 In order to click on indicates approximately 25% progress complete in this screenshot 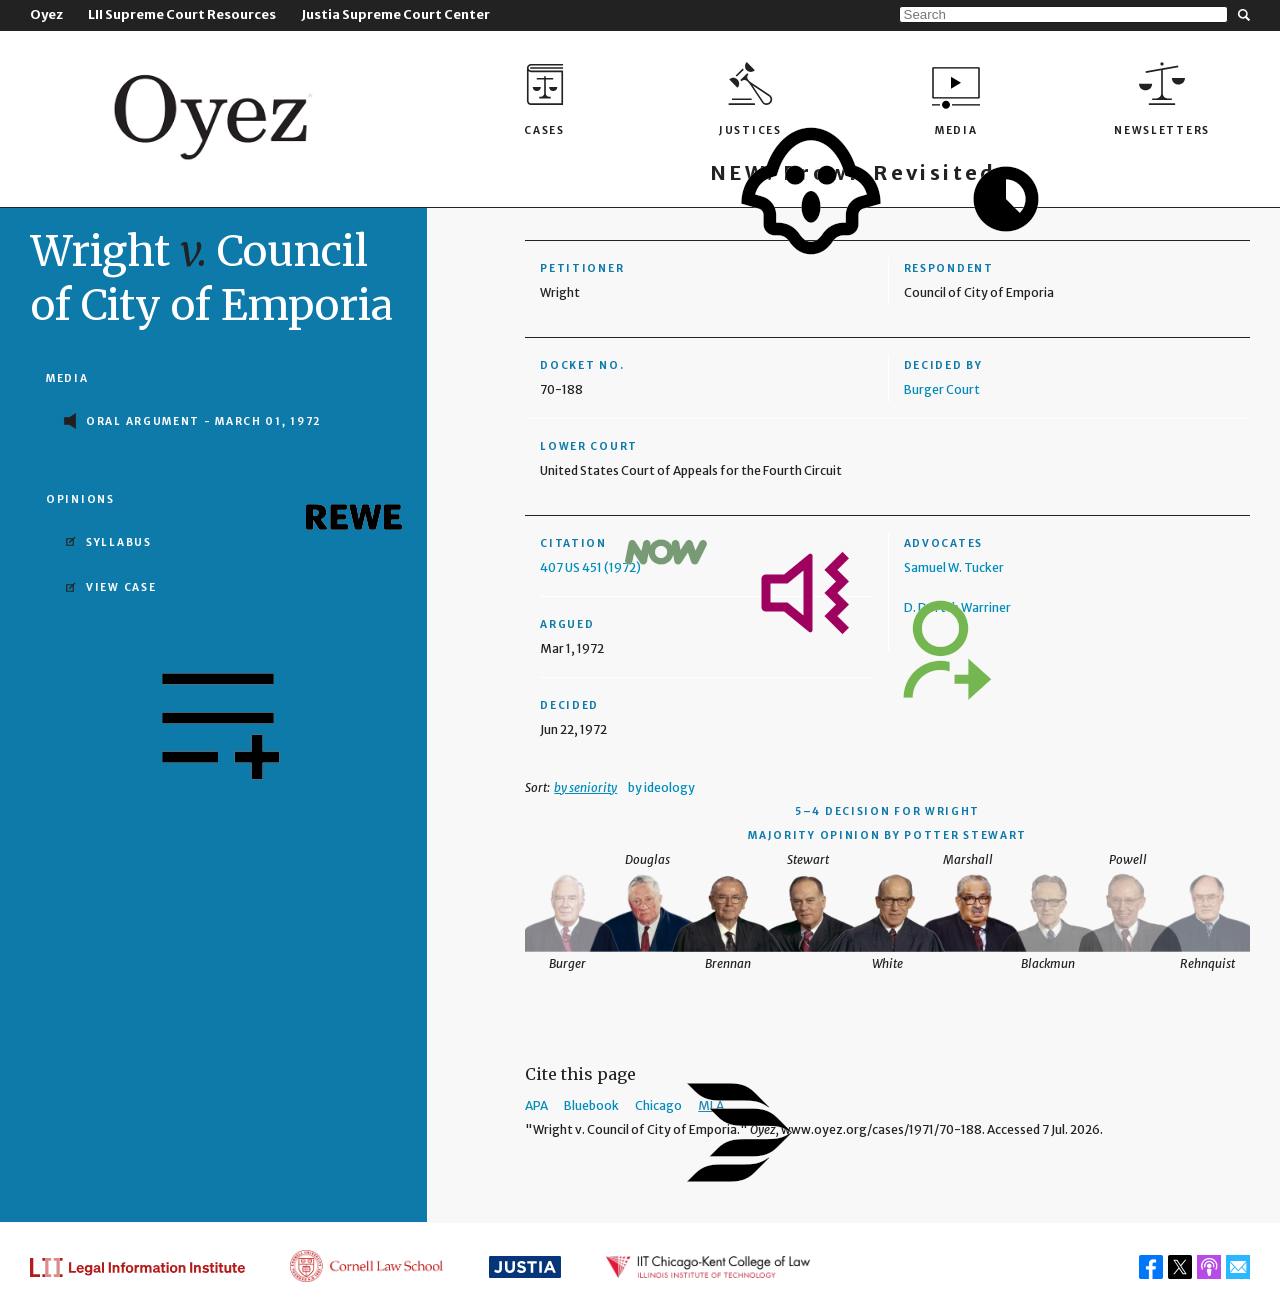, I will do `click(1006, 199)`.